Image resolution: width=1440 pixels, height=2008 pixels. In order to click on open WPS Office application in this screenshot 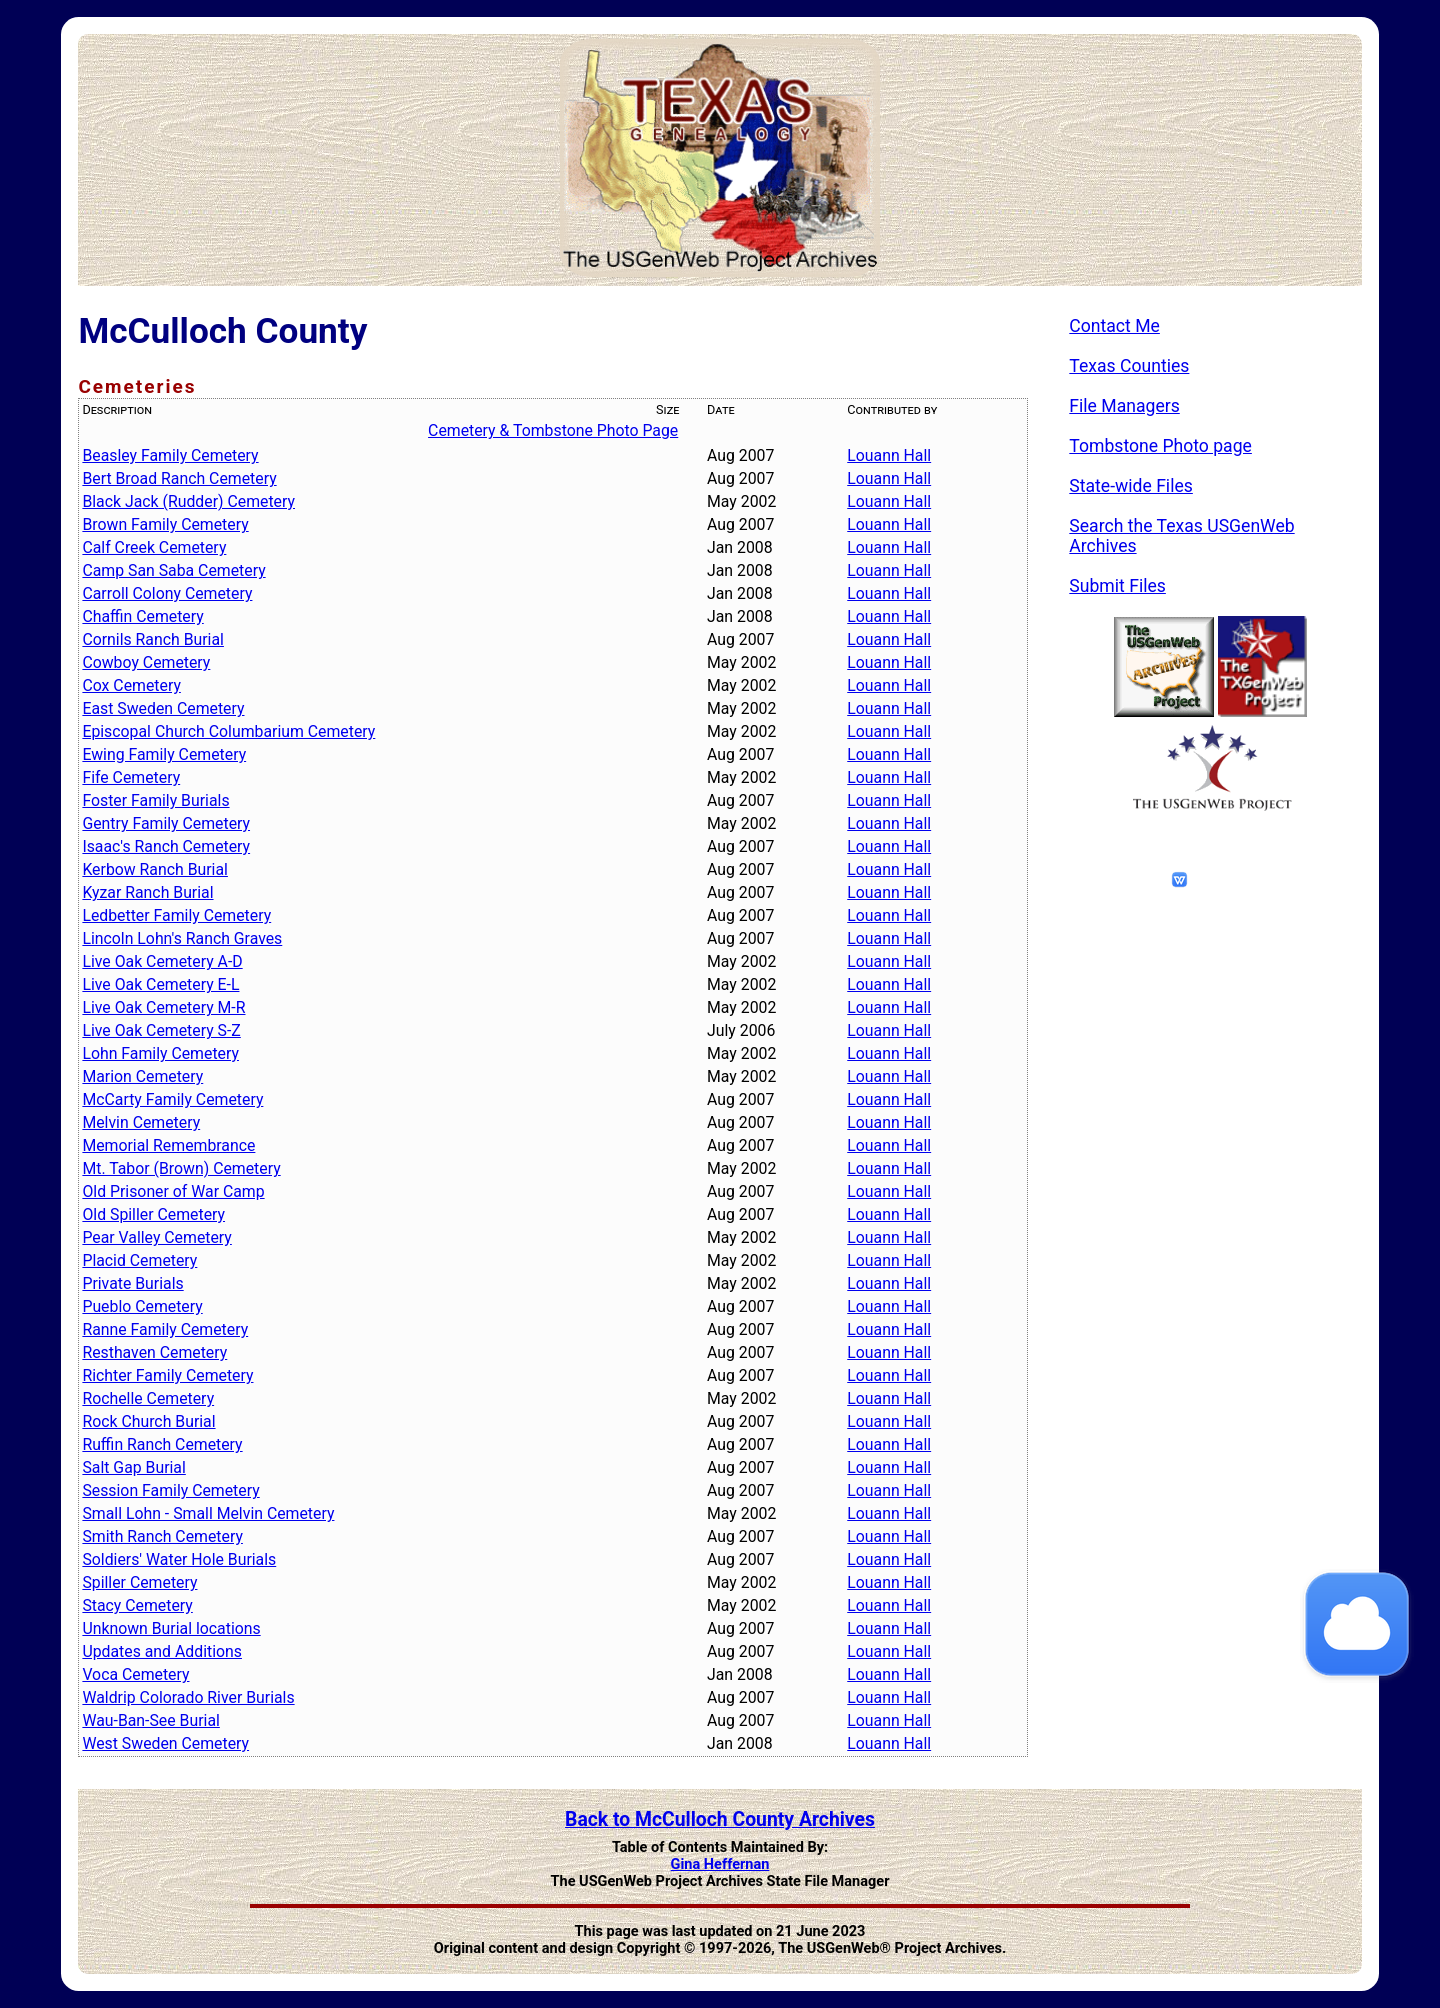, I will do `click(1179, 879)`.